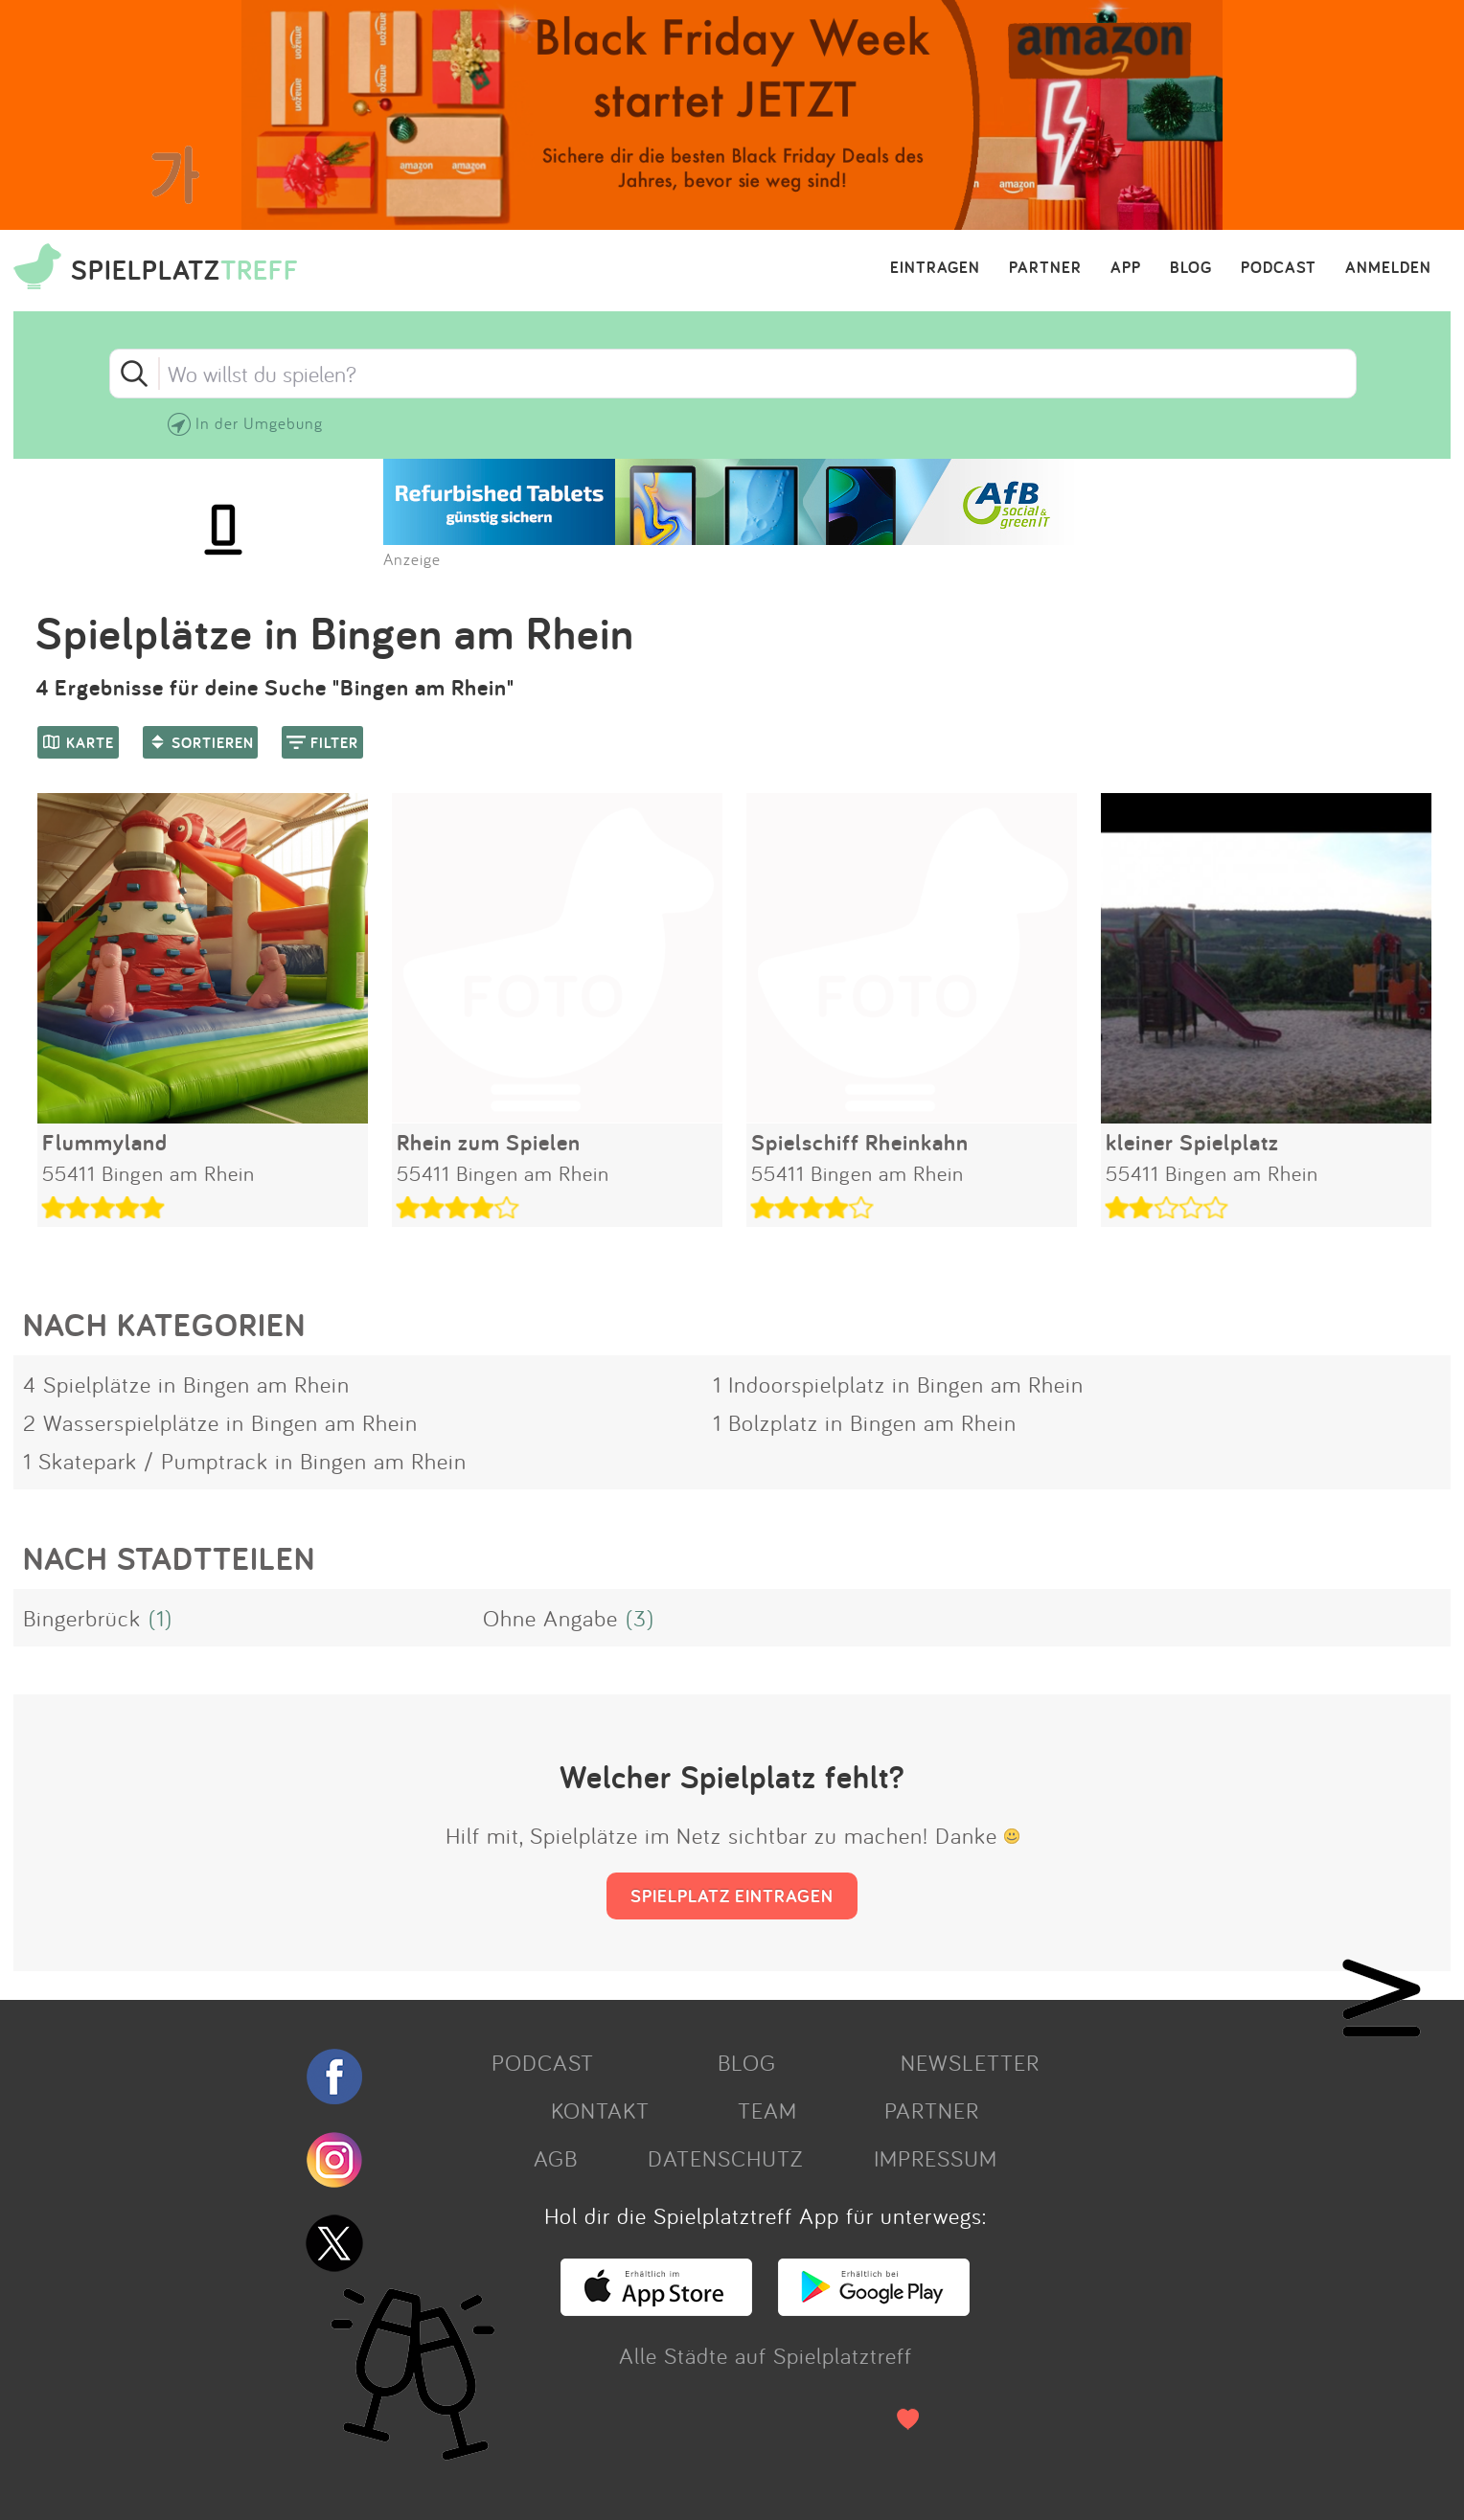 This screenshot has height=2520, width=1464. I want to click on celebrate a milestone or achievement, so click(416, 2373).